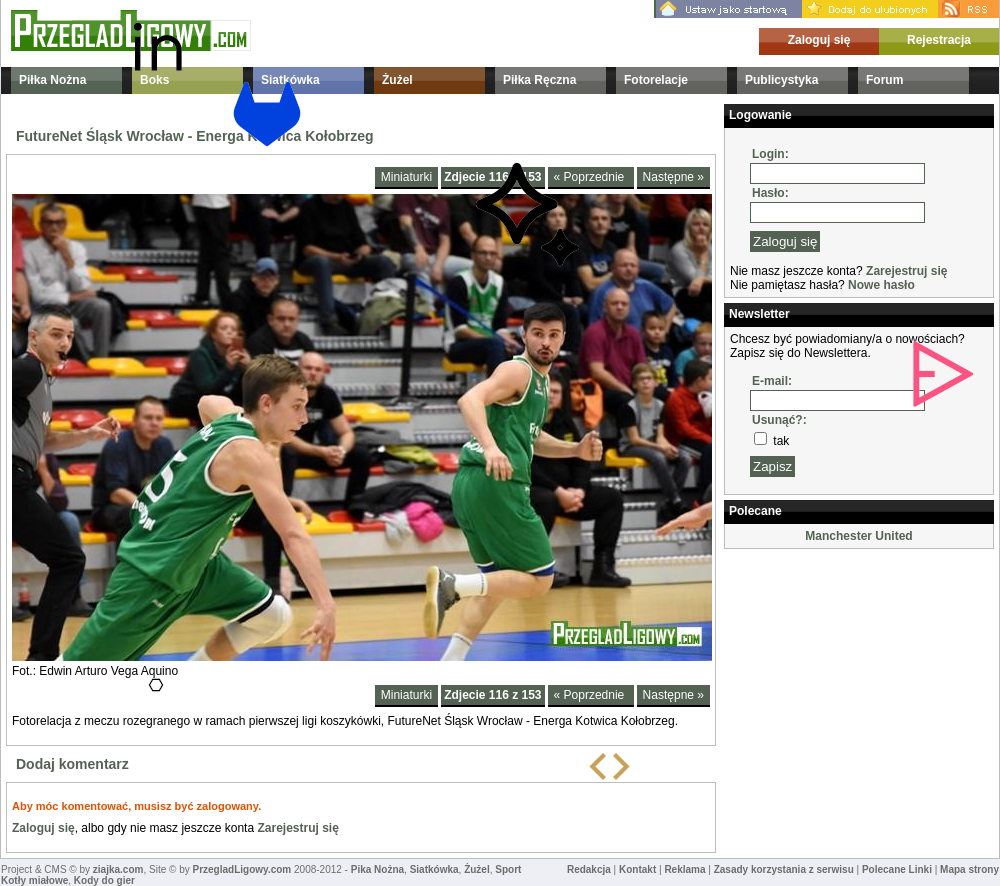  I want to click on send a message, so click(941, 374).